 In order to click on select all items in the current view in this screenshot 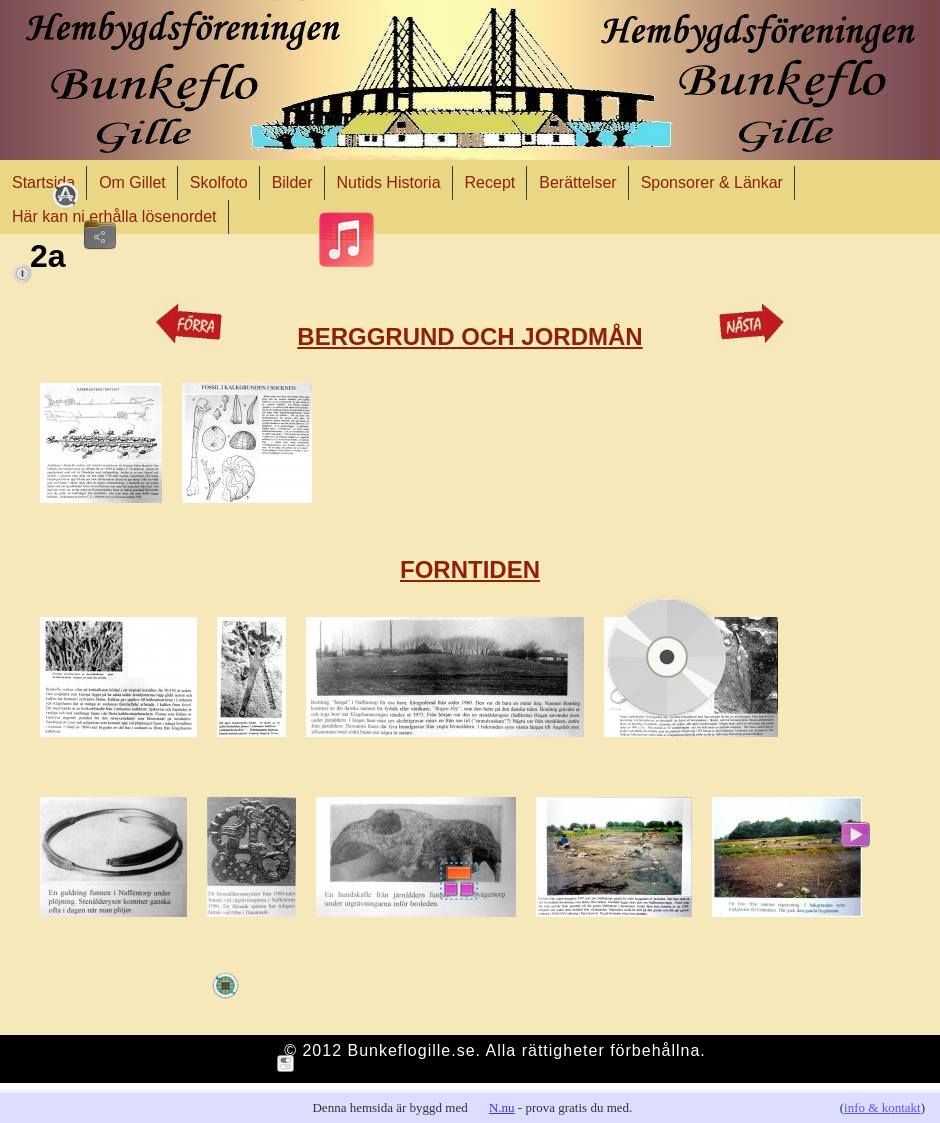, I will do `click(459, 881)`.